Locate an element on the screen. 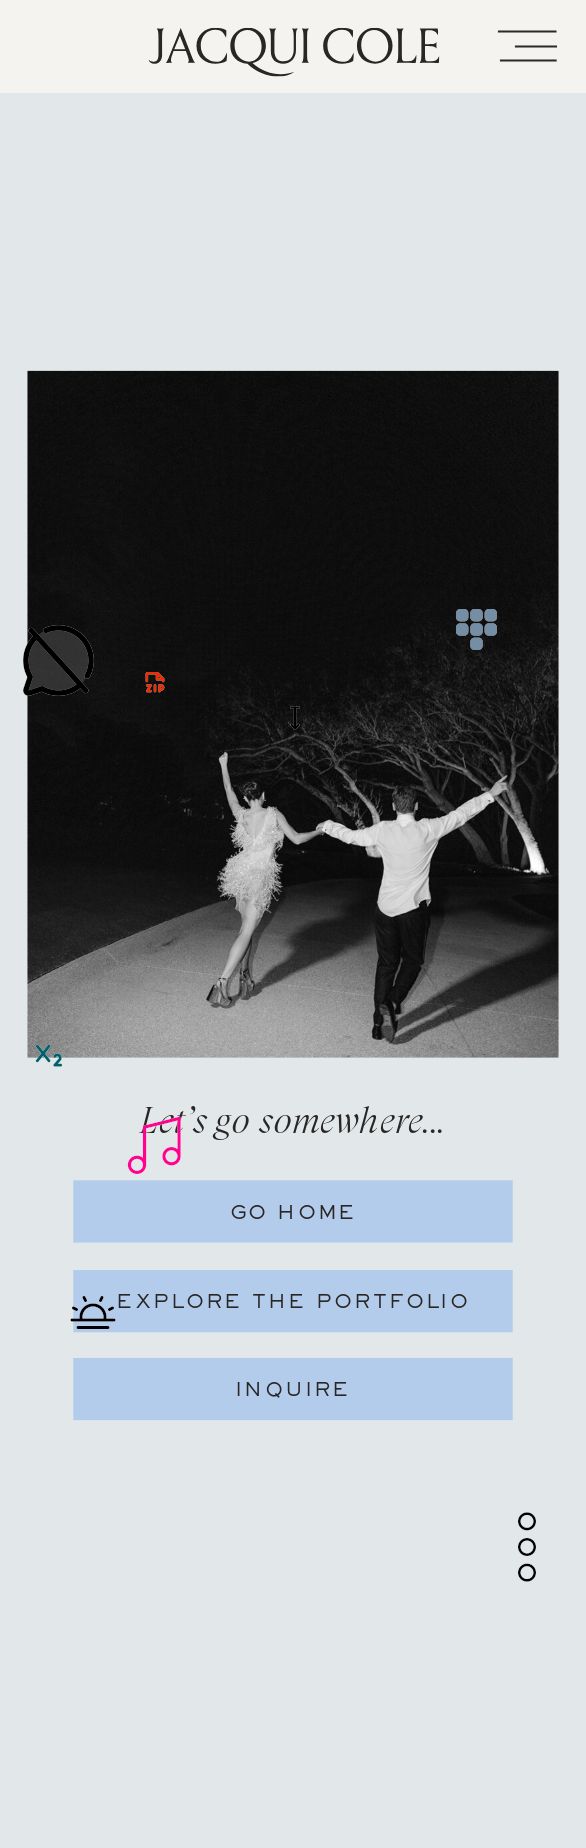  access music or audio player is located at coordinates (157, 1146).